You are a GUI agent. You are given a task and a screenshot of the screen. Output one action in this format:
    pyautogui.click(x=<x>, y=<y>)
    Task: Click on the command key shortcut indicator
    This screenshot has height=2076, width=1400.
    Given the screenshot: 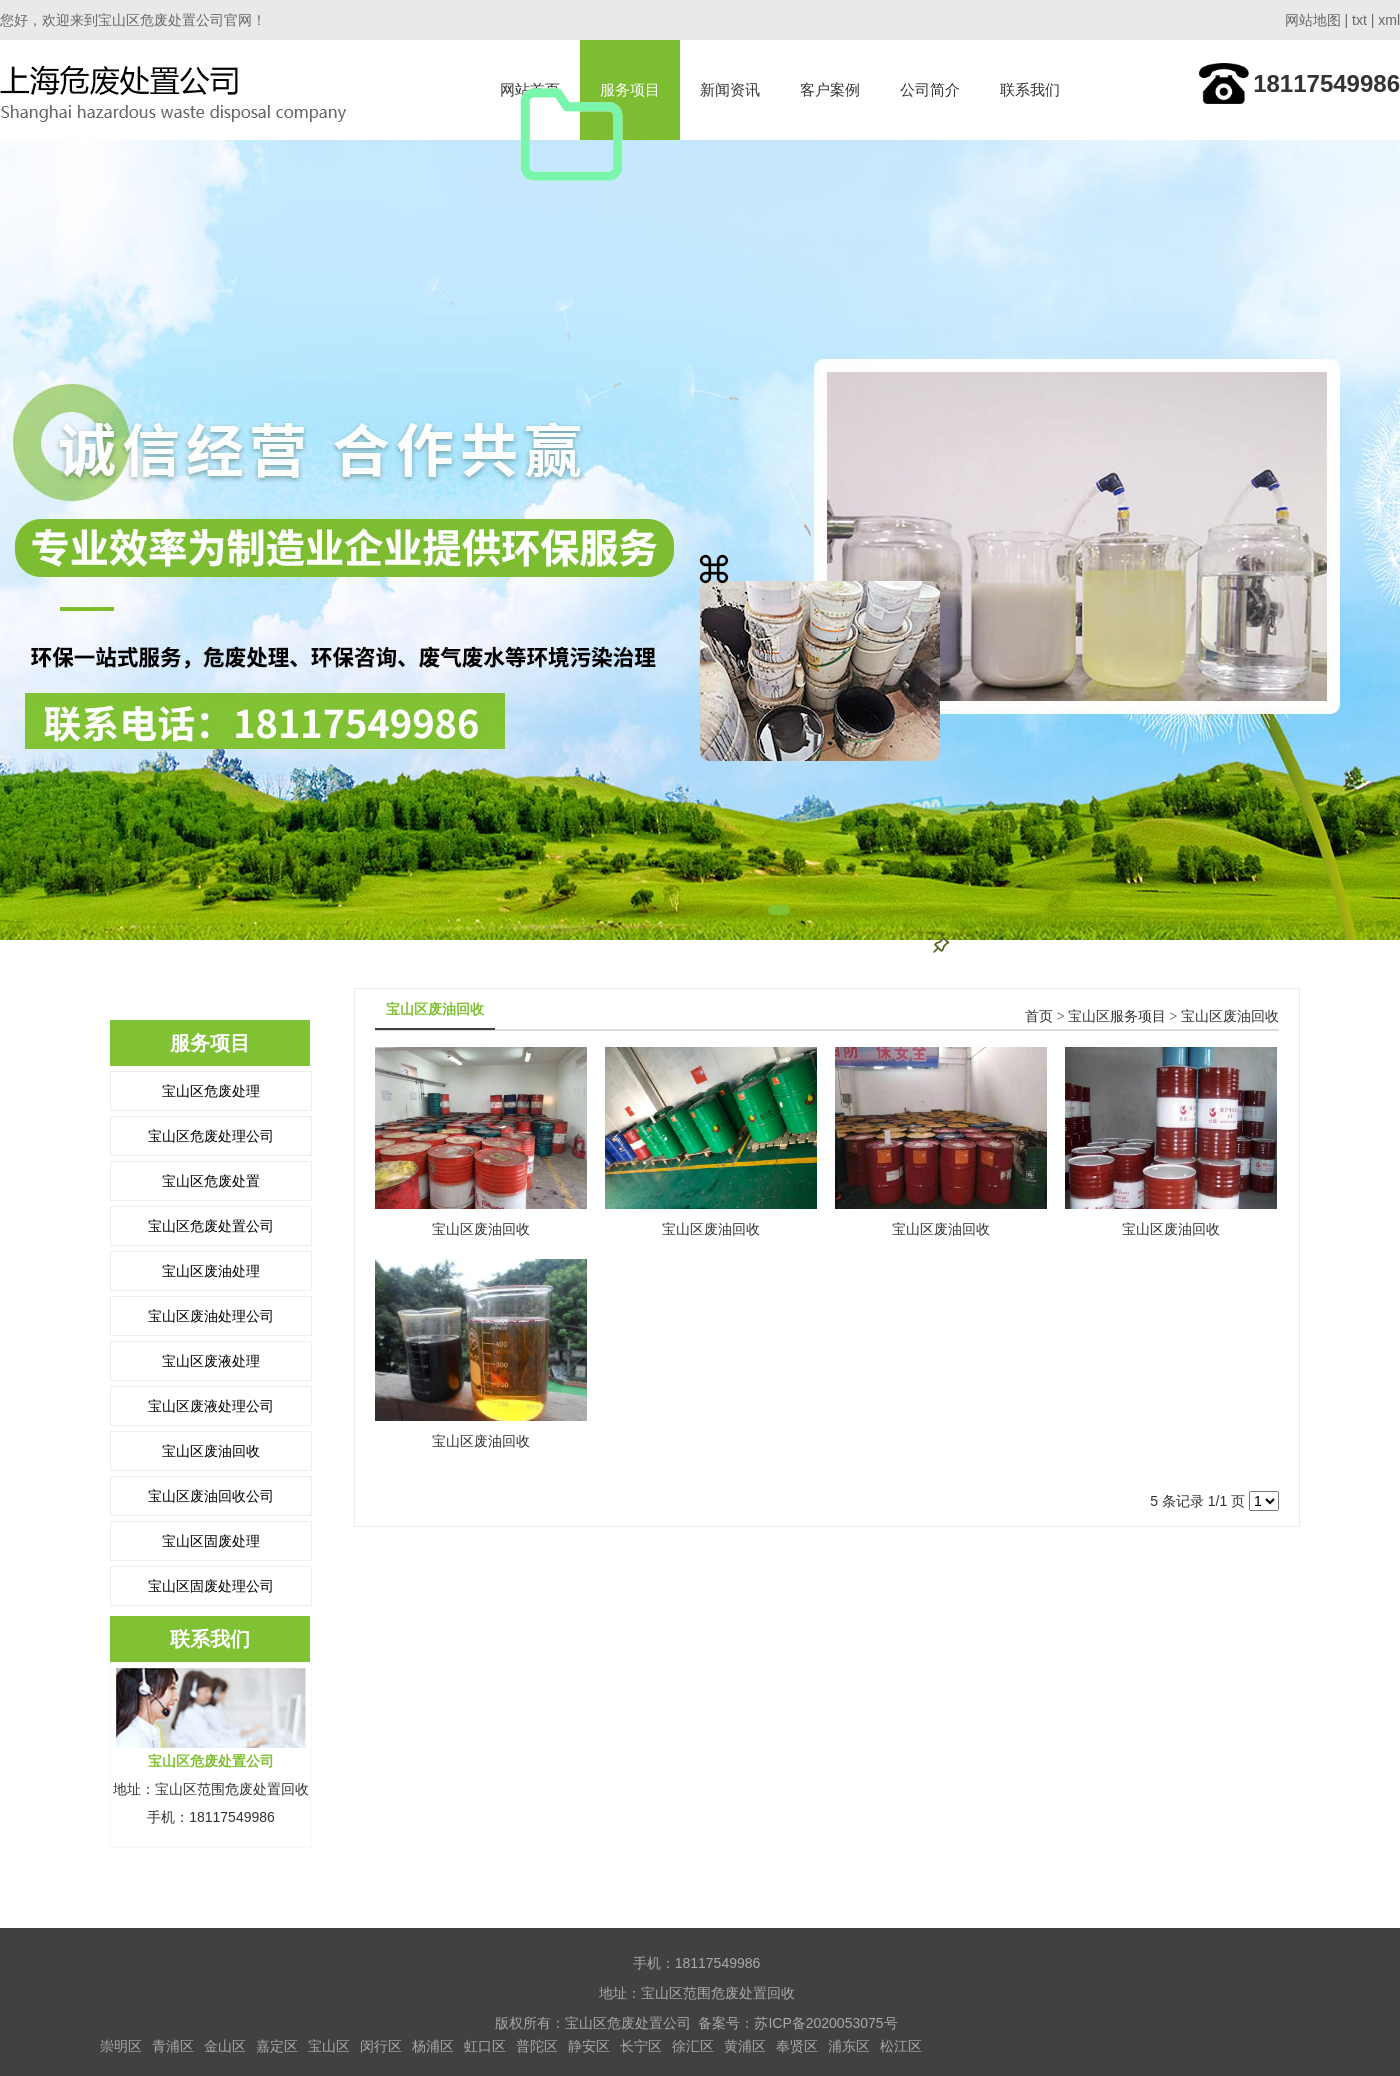 What is the action you would take?
    pyautogui.click(x=714, y=569)
    